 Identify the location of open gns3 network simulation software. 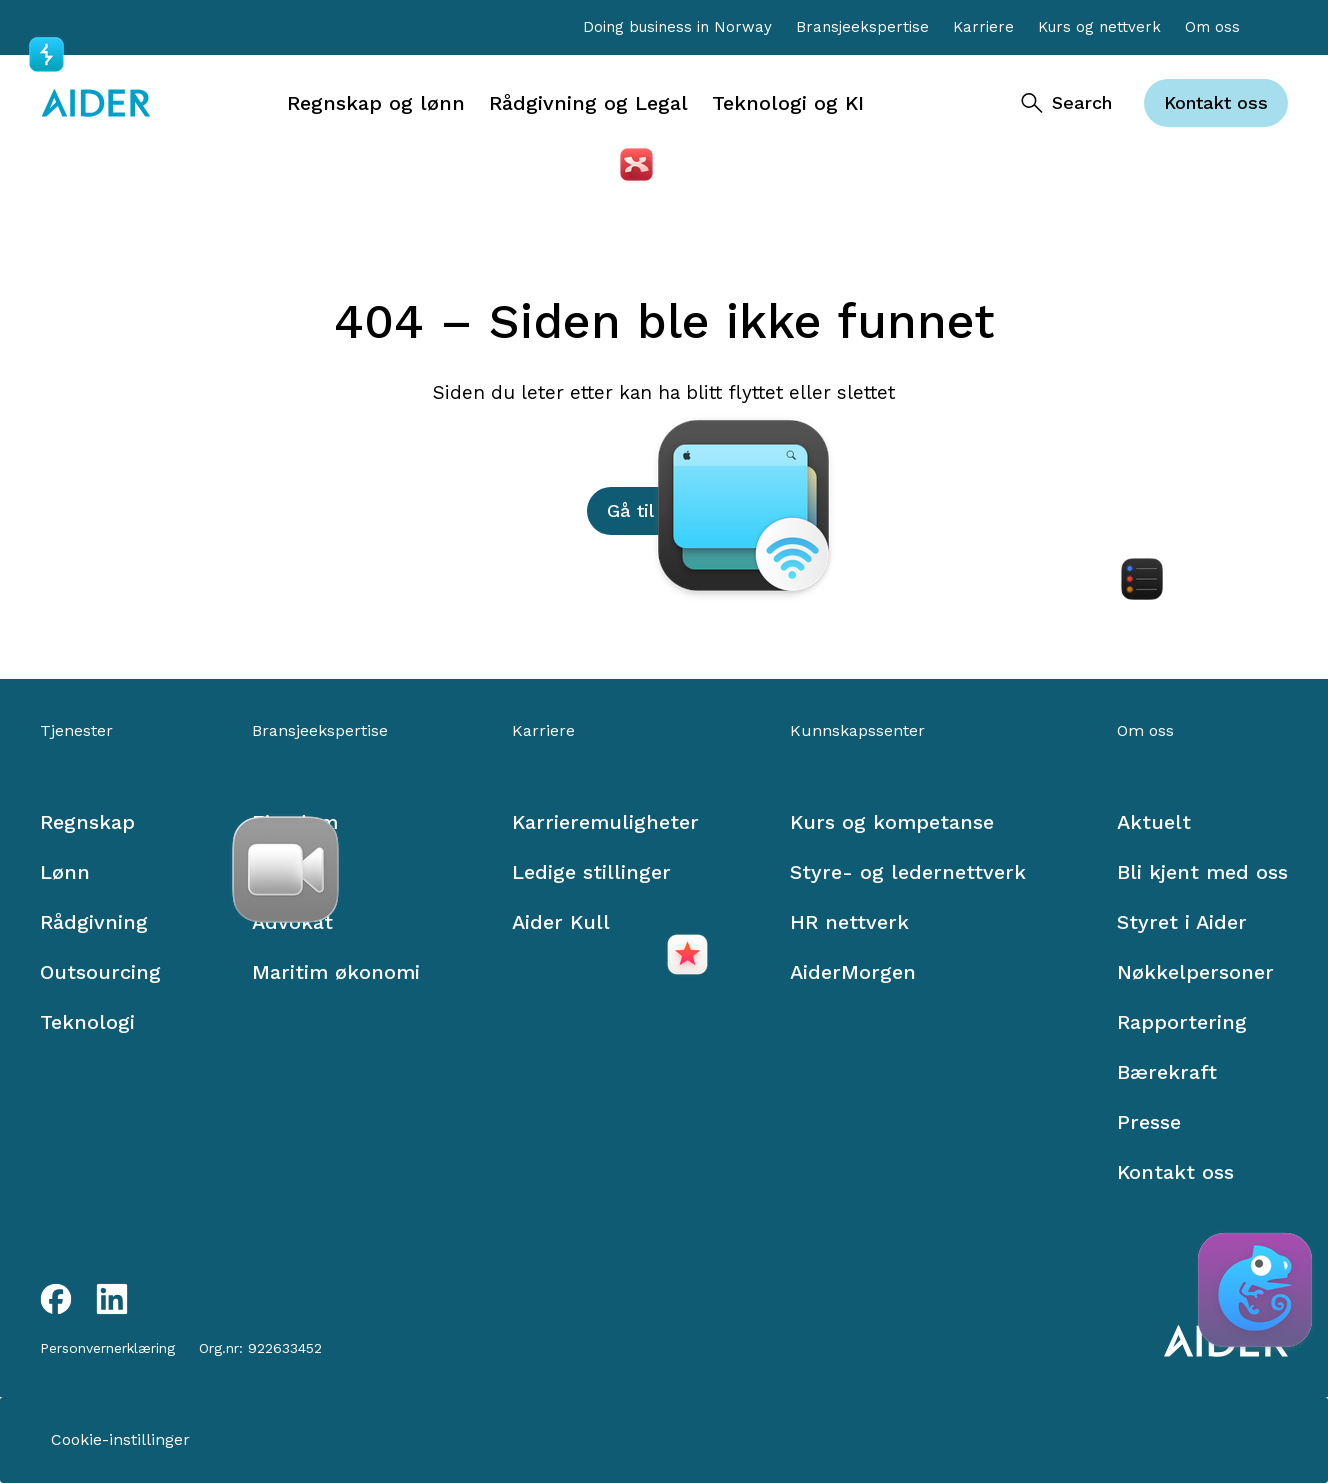
(1255, 1290).